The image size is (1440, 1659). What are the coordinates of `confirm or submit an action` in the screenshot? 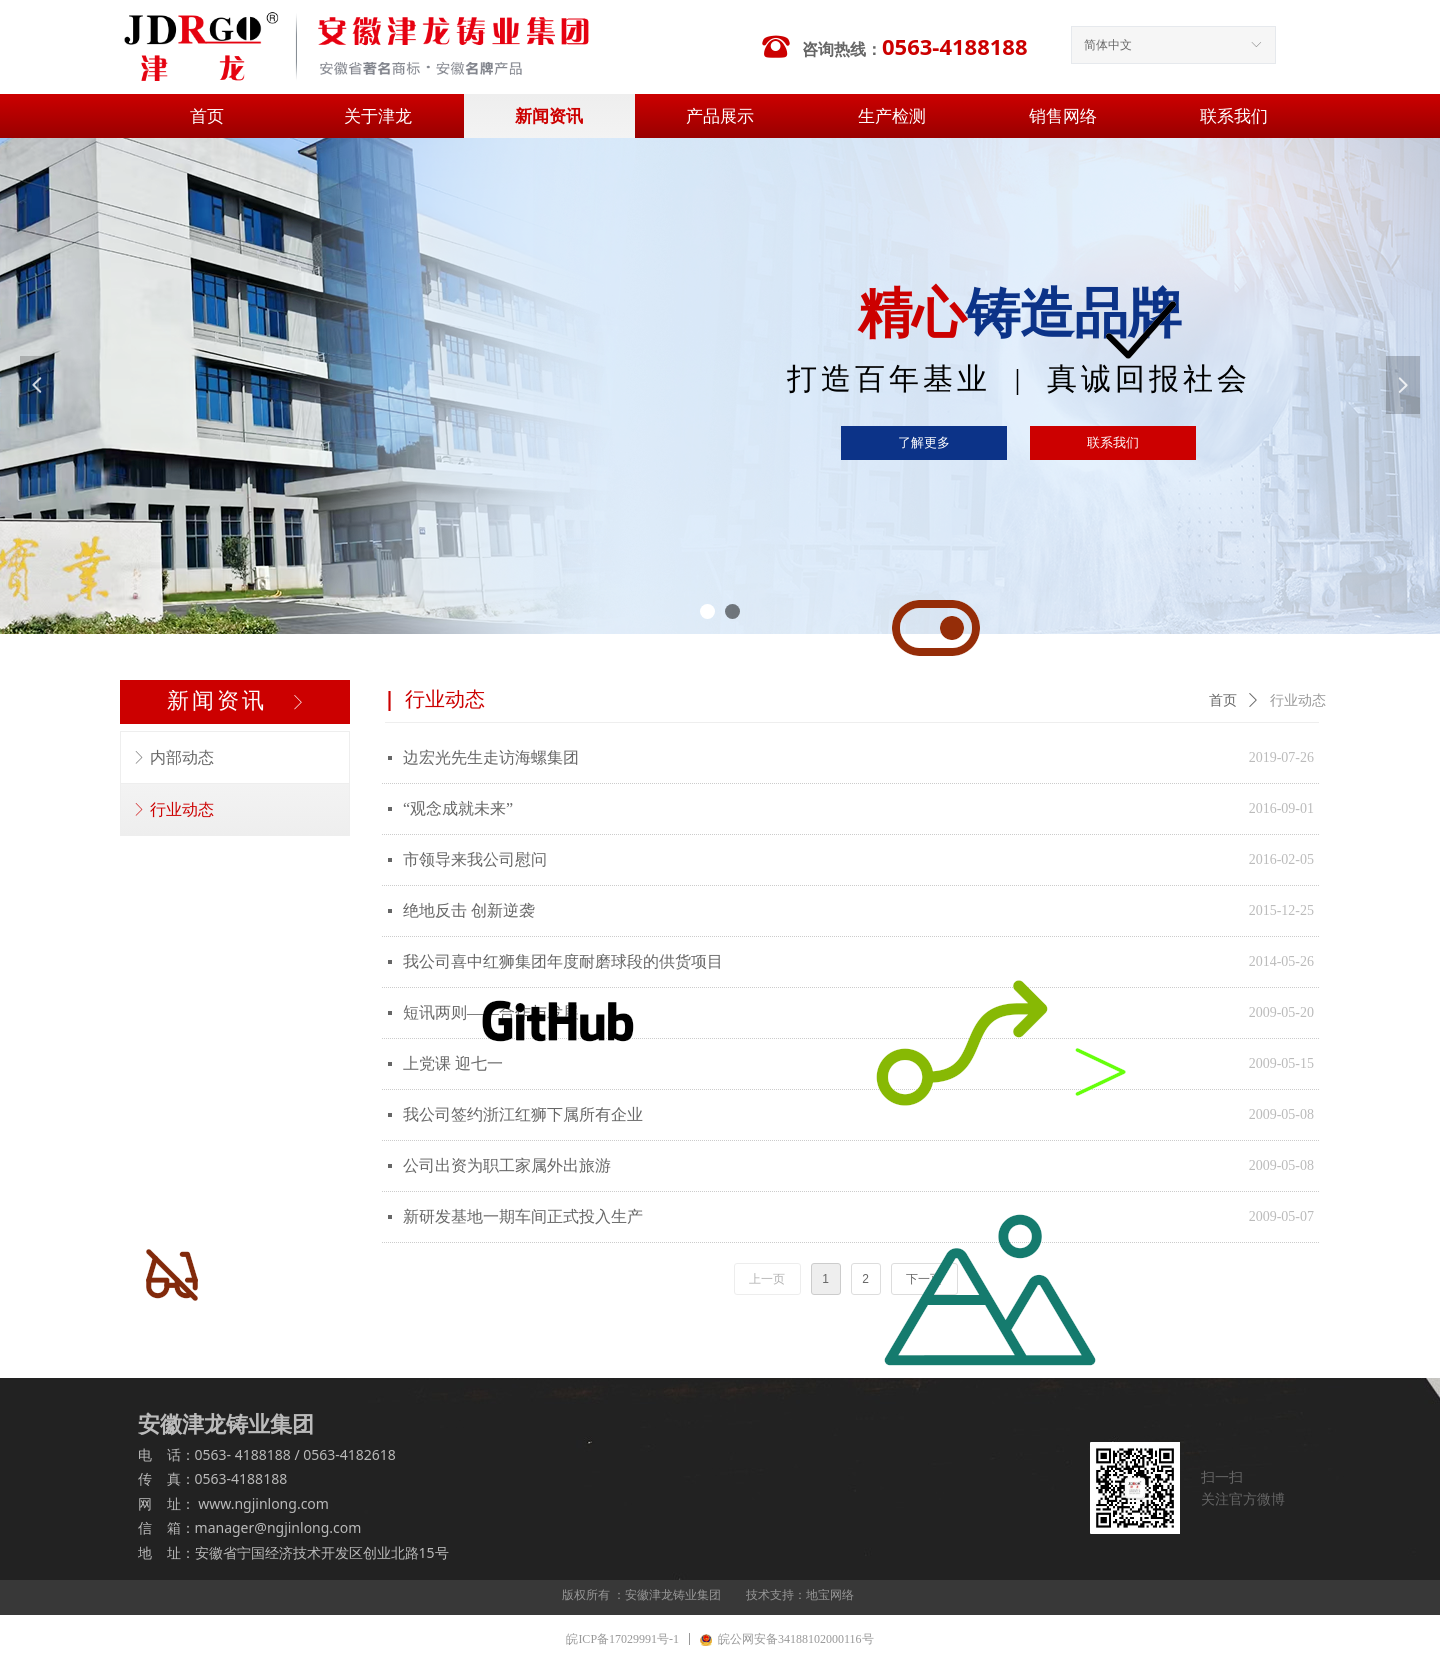 It's located at (1141, 330).